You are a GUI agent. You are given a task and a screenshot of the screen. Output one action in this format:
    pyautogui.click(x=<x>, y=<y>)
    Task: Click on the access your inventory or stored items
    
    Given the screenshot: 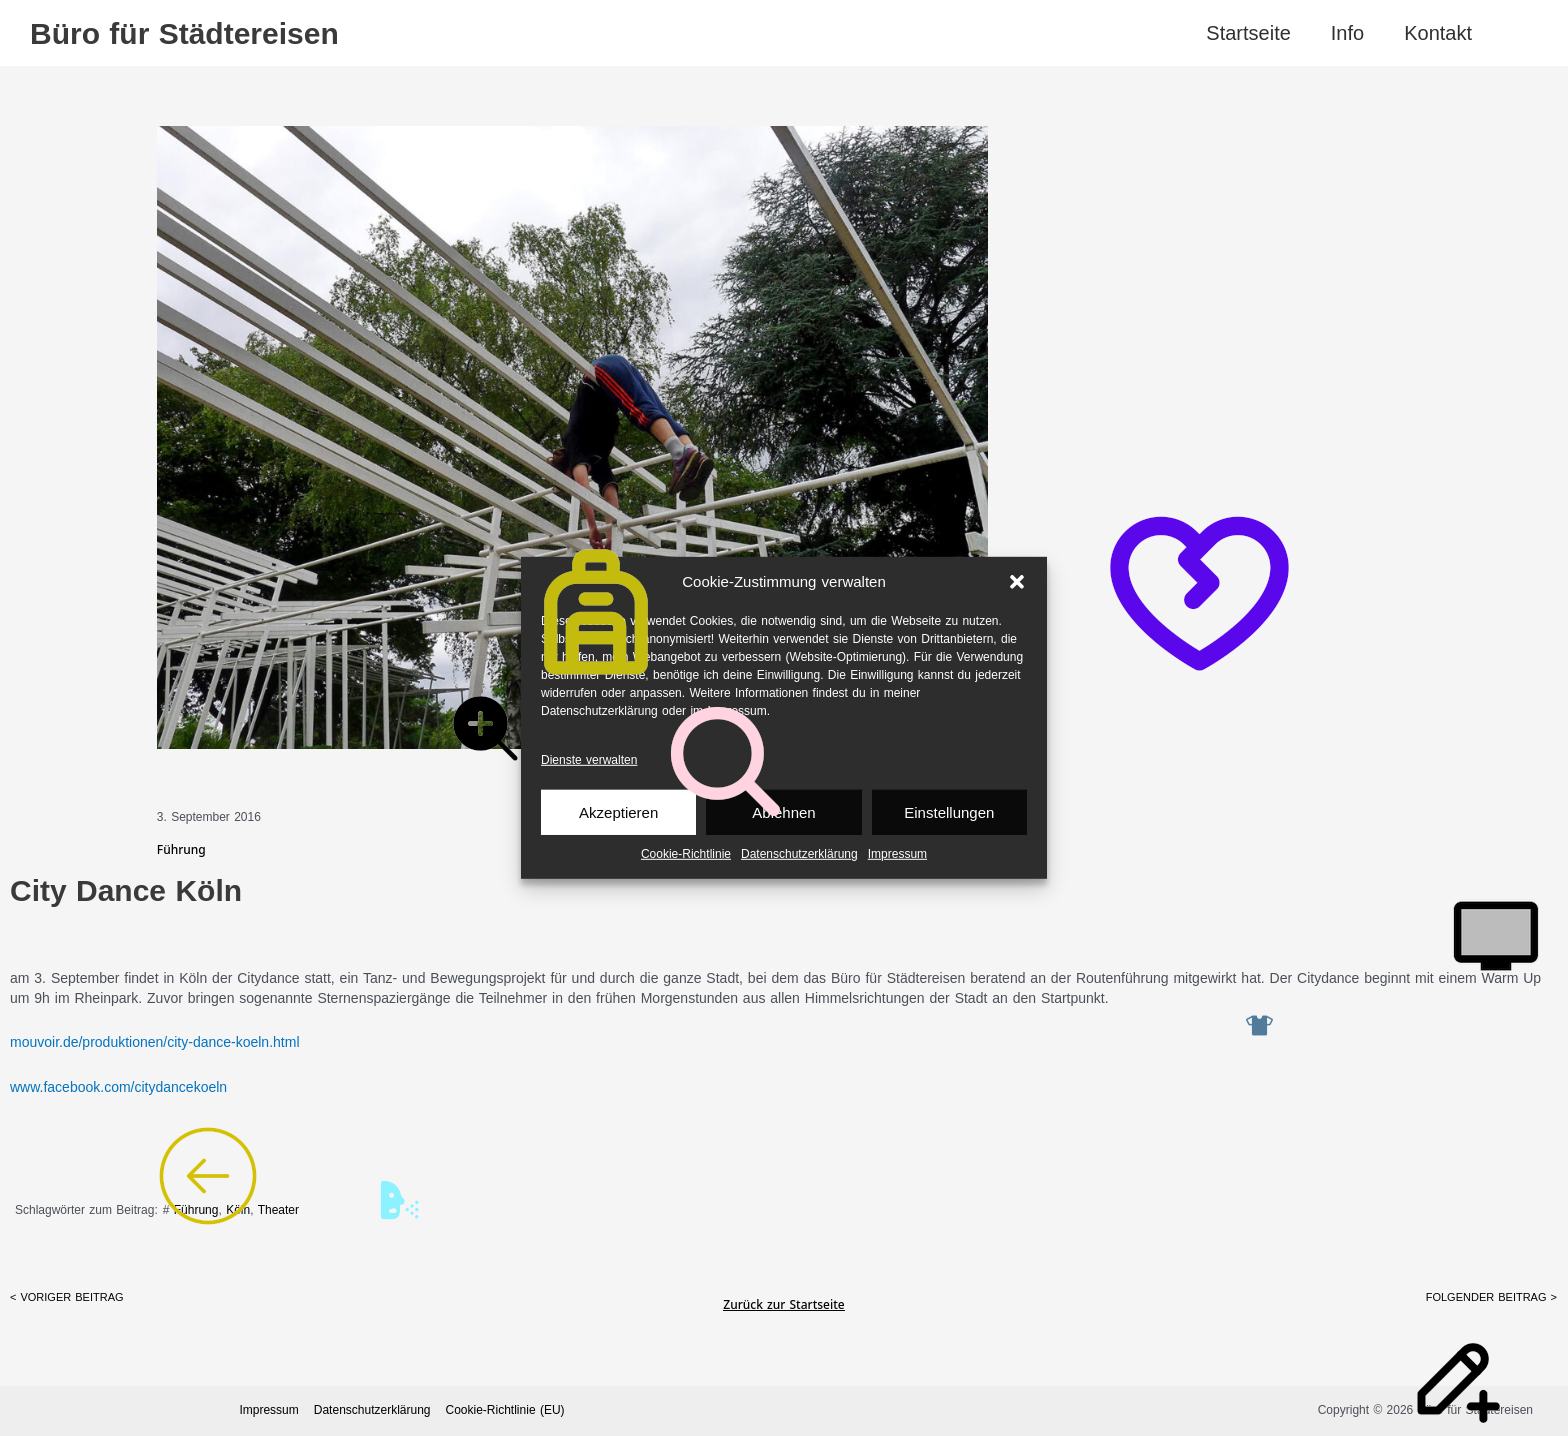 What is the action you would take?
    pyautogui.click(x=596, y=614)
    